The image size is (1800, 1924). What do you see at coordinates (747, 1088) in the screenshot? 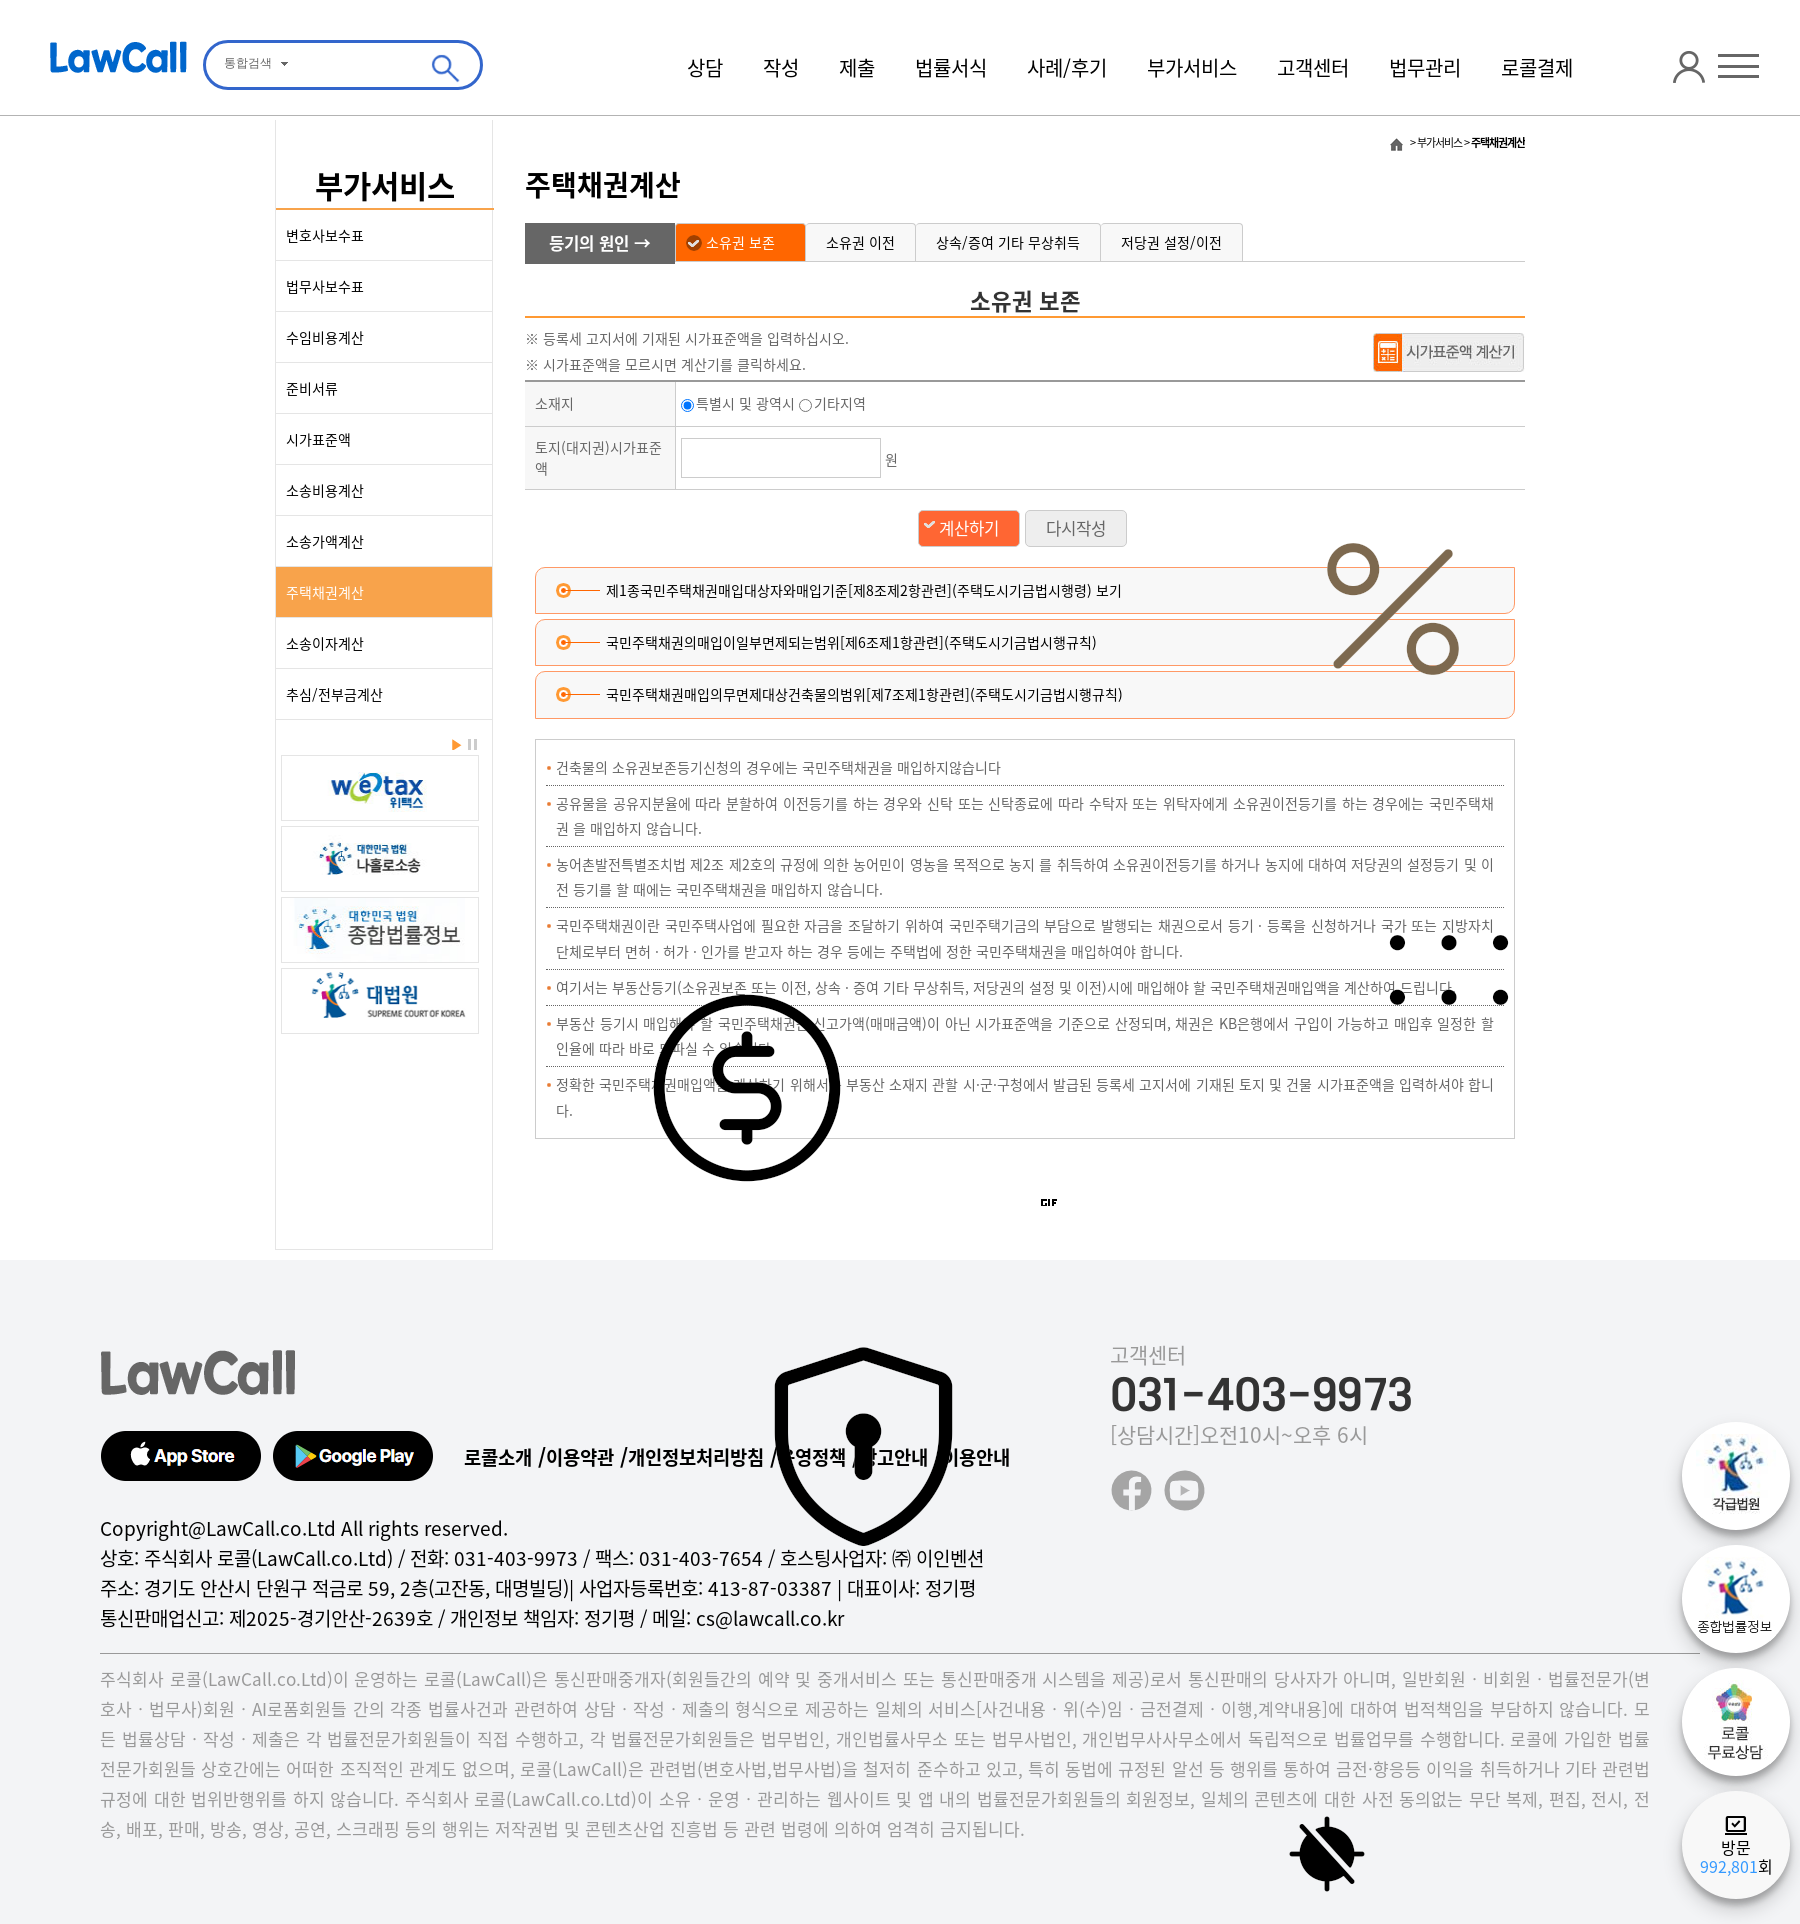
I see `view account balance or financial summary` at bounding box center [747, 1088].